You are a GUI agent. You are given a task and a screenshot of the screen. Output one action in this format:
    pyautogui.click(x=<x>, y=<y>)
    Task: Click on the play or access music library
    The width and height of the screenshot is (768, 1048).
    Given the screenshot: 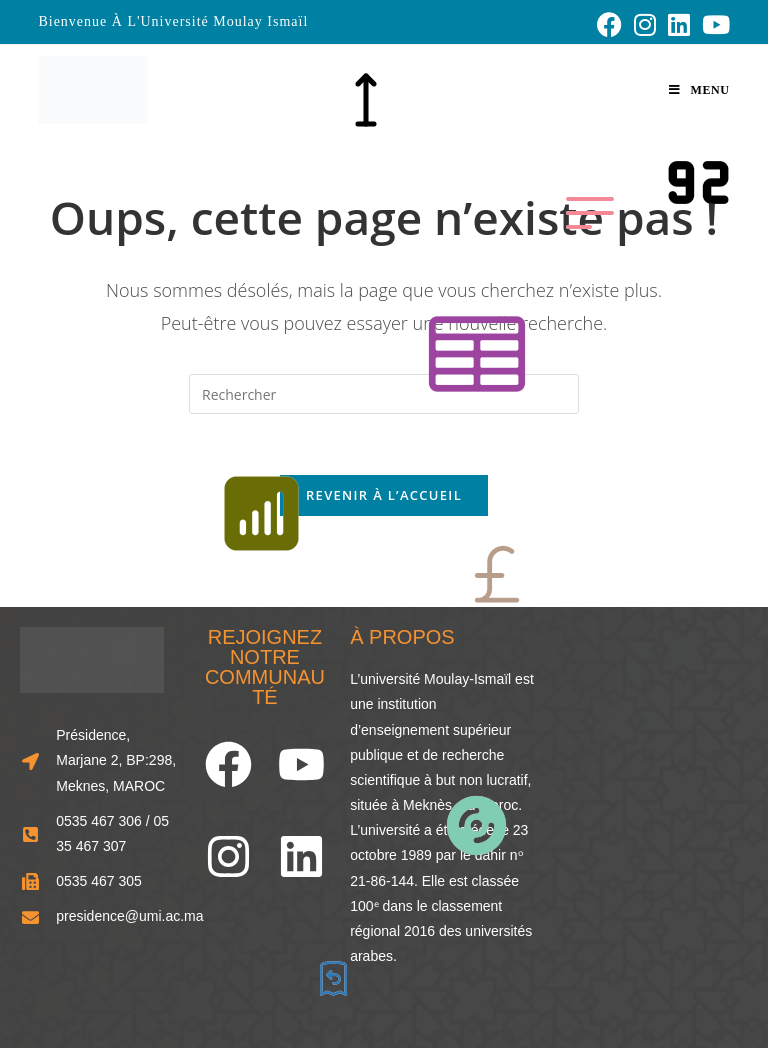 What is the action you would take?
    pyautogui.click(x=476, y=825)
    